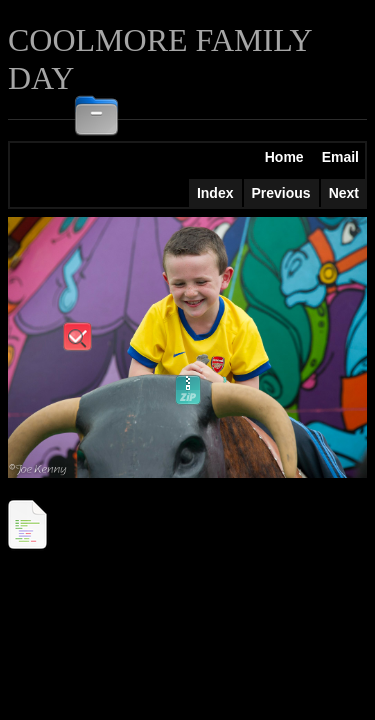 This screenshot has width=375, height=720. I want to click on open the file manager application, so click(96, 115).